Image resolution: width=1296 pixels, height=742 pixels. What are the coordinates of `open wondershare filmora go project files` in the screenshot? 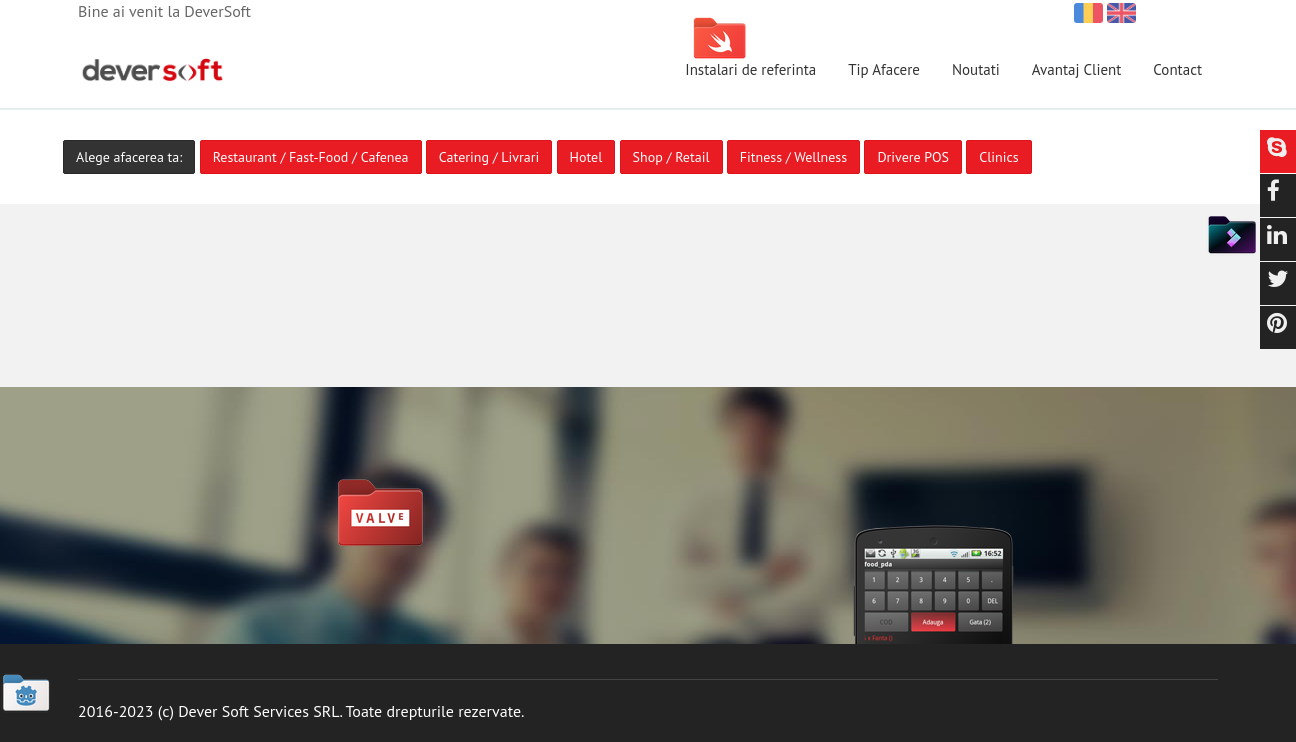 It's located at (1232, 236).